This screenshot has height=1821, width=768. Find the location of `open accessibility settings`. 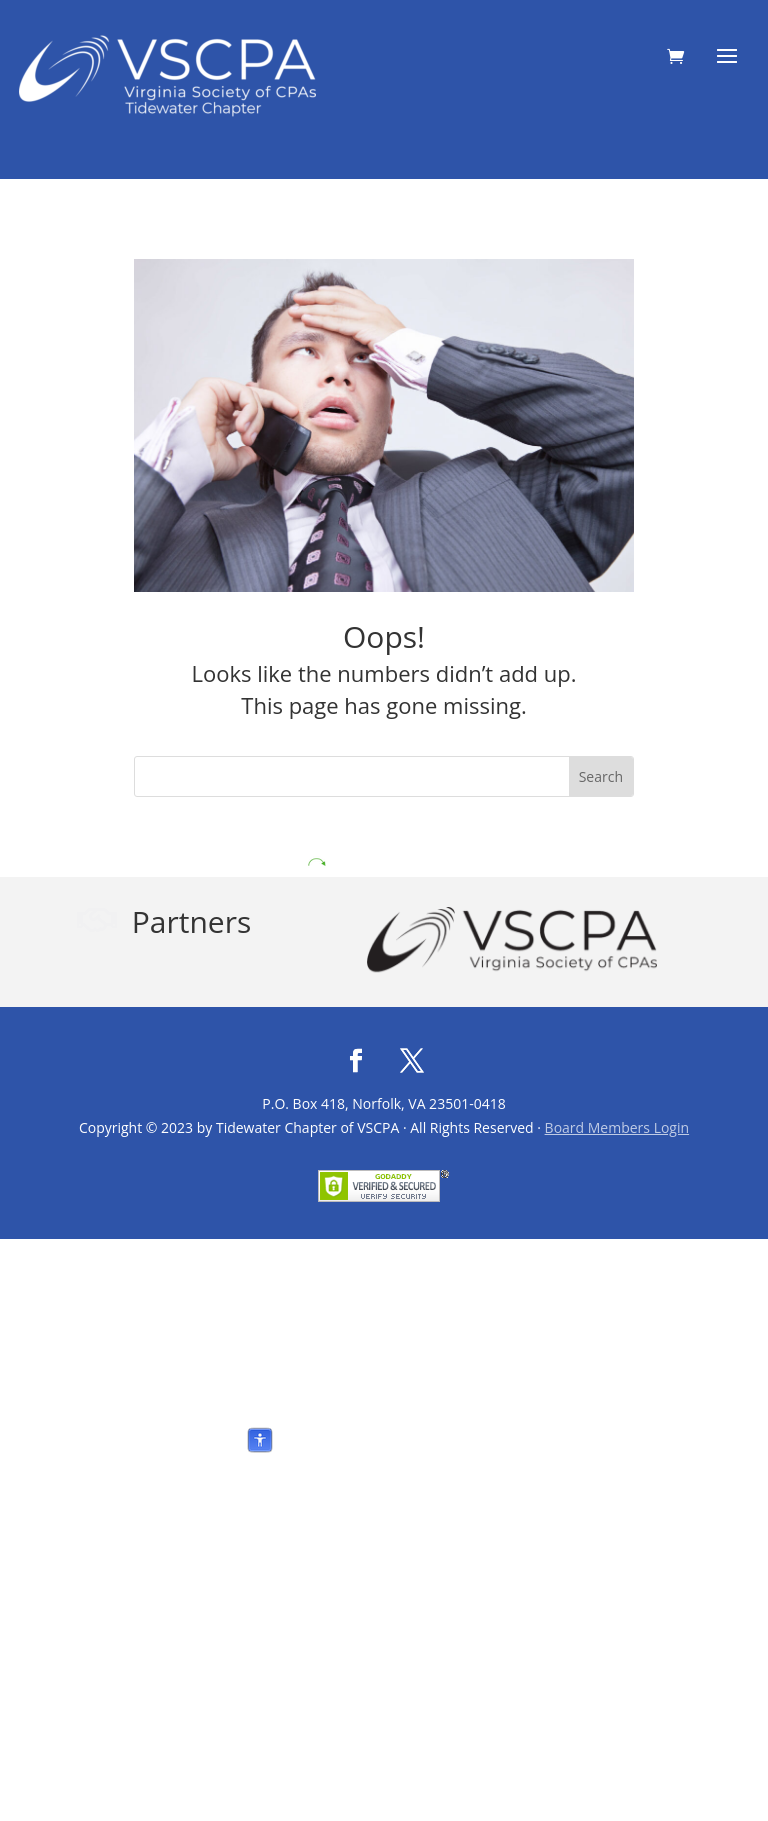

open accessibility settings is located at coordinates (260, 1440).